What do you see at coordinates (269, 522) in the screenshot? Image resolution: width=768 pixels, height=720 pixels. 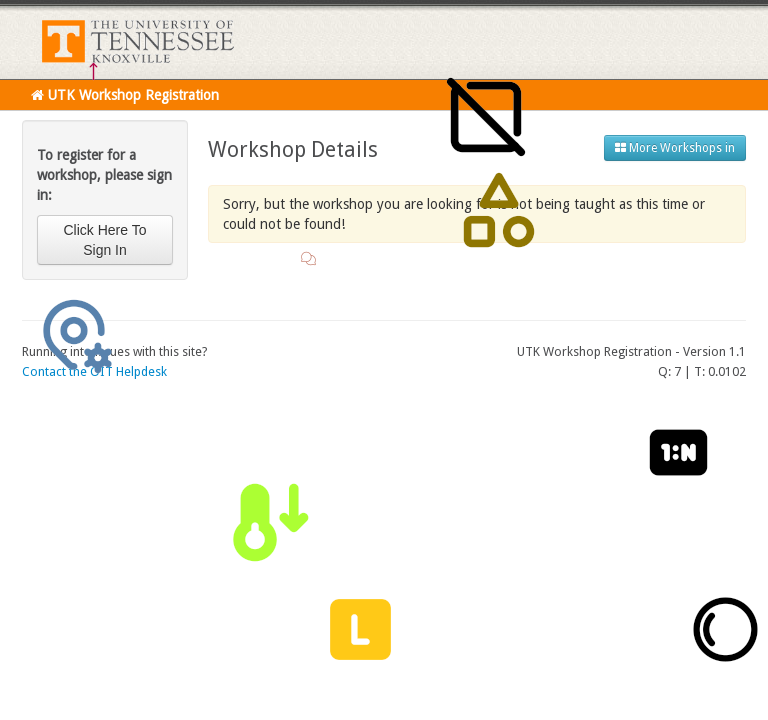 I see `decrease temperature setting` at bounding box center [269, 522].